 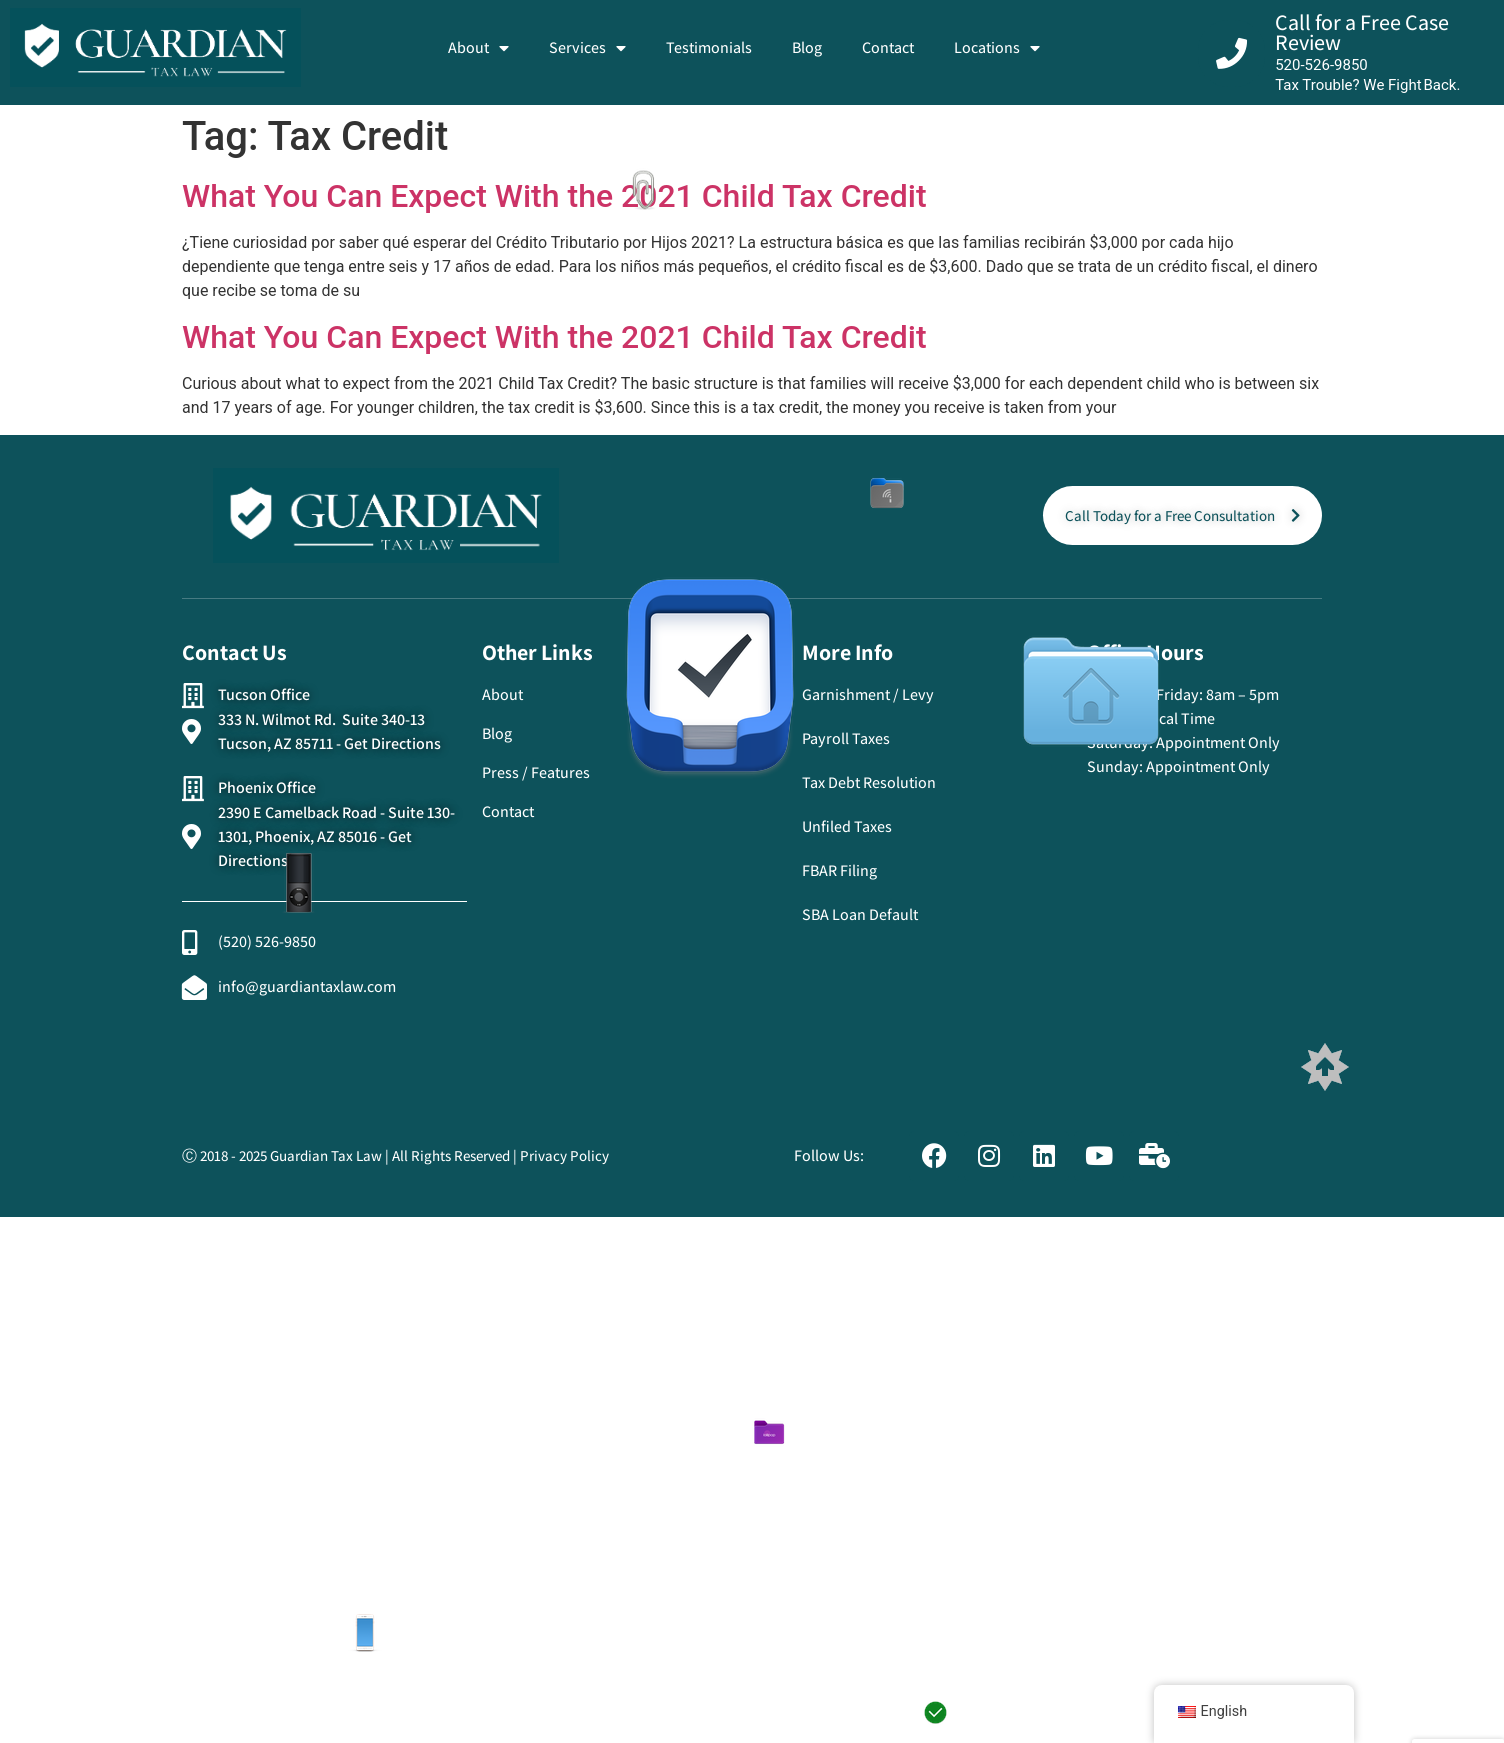 What do you see at coordinates (935, 1712) in the screenshot?
I see `indicates dropbox file is fully synced` at bounding box center [935, 1712].